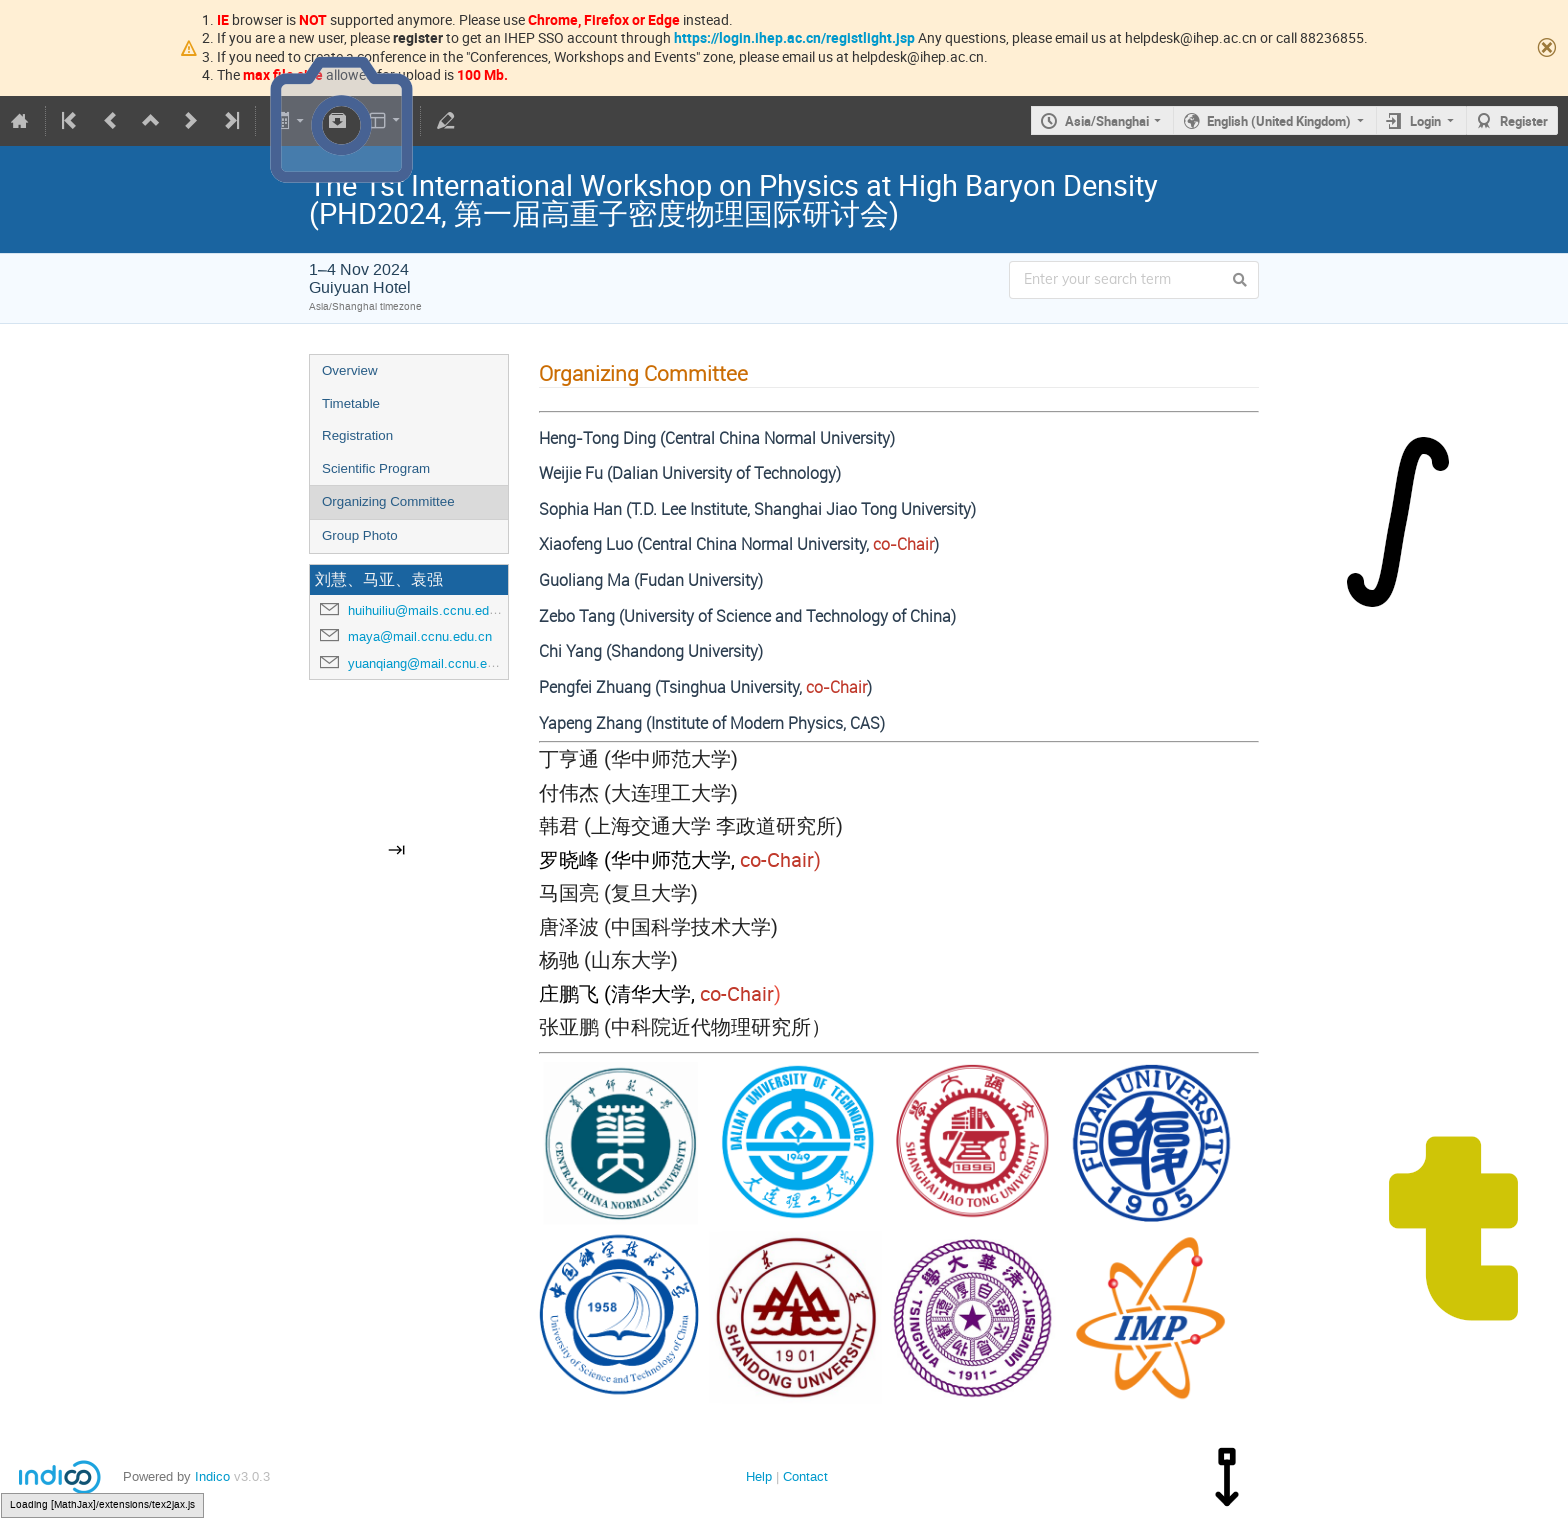 This screenshot has width=1568, height=1520. I want to click on move item down in a list or queue, so click(1227, 1477).